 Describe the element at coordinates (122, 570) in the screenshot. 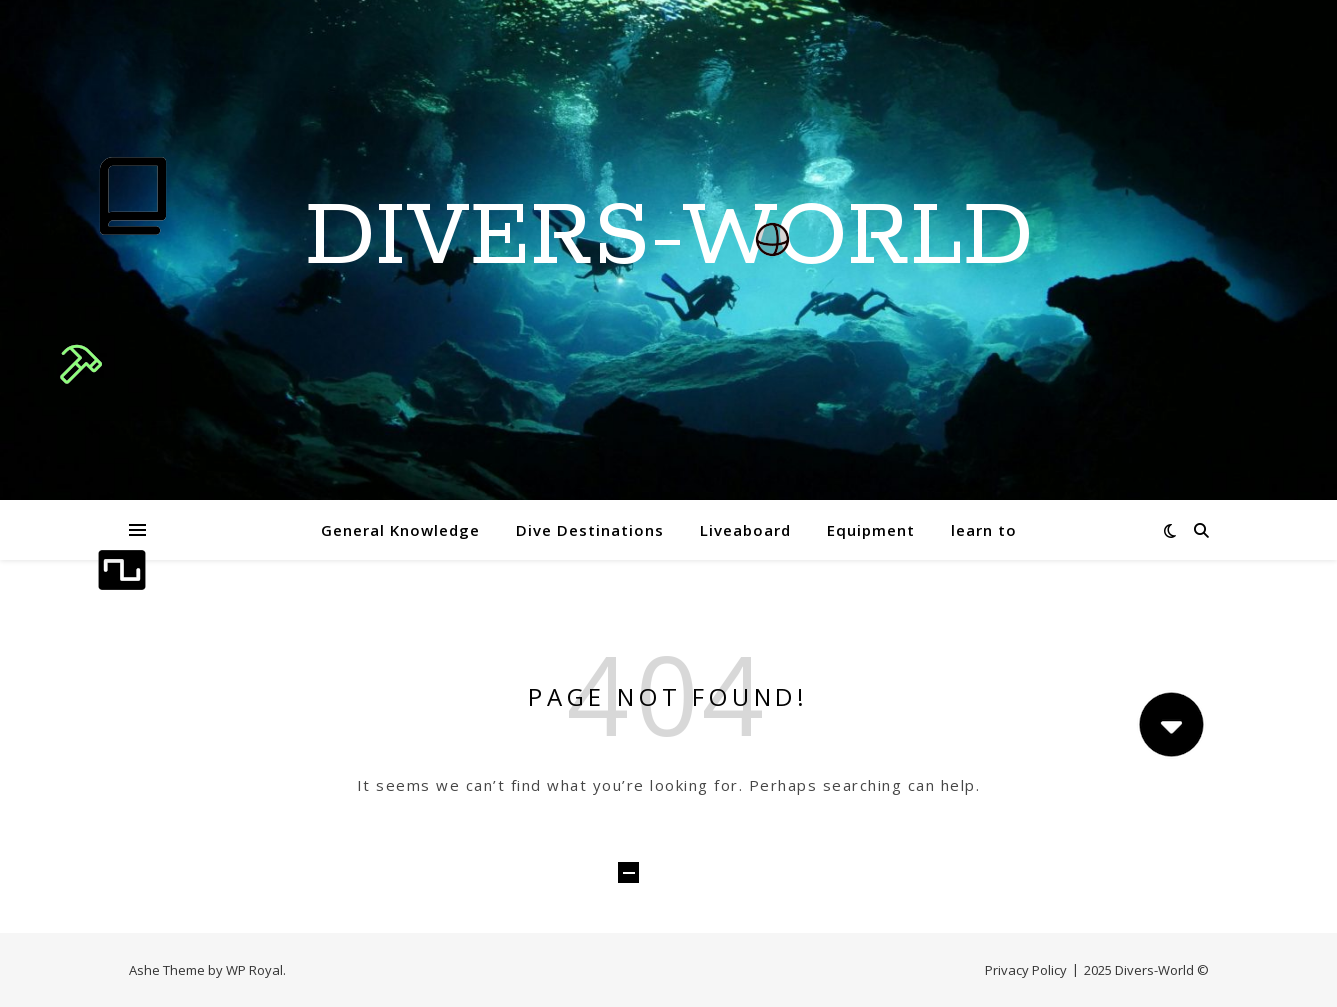

I see `toggle square wave audio signal` at that location.